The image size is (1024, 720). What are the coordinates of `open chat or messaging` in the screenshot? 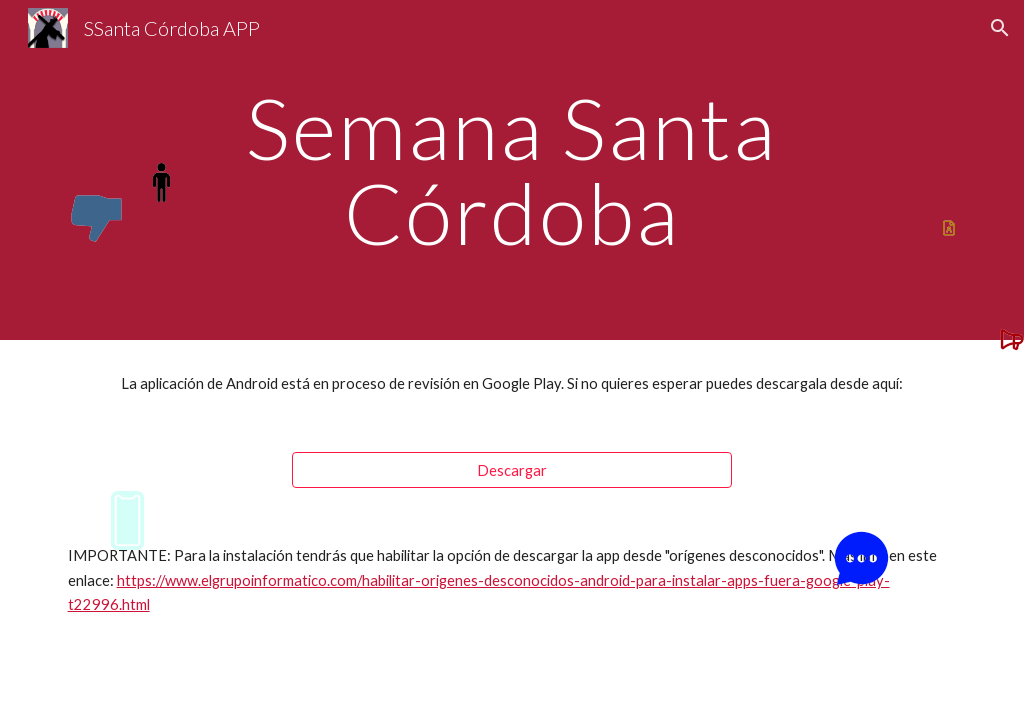 It's located at (861, 558).